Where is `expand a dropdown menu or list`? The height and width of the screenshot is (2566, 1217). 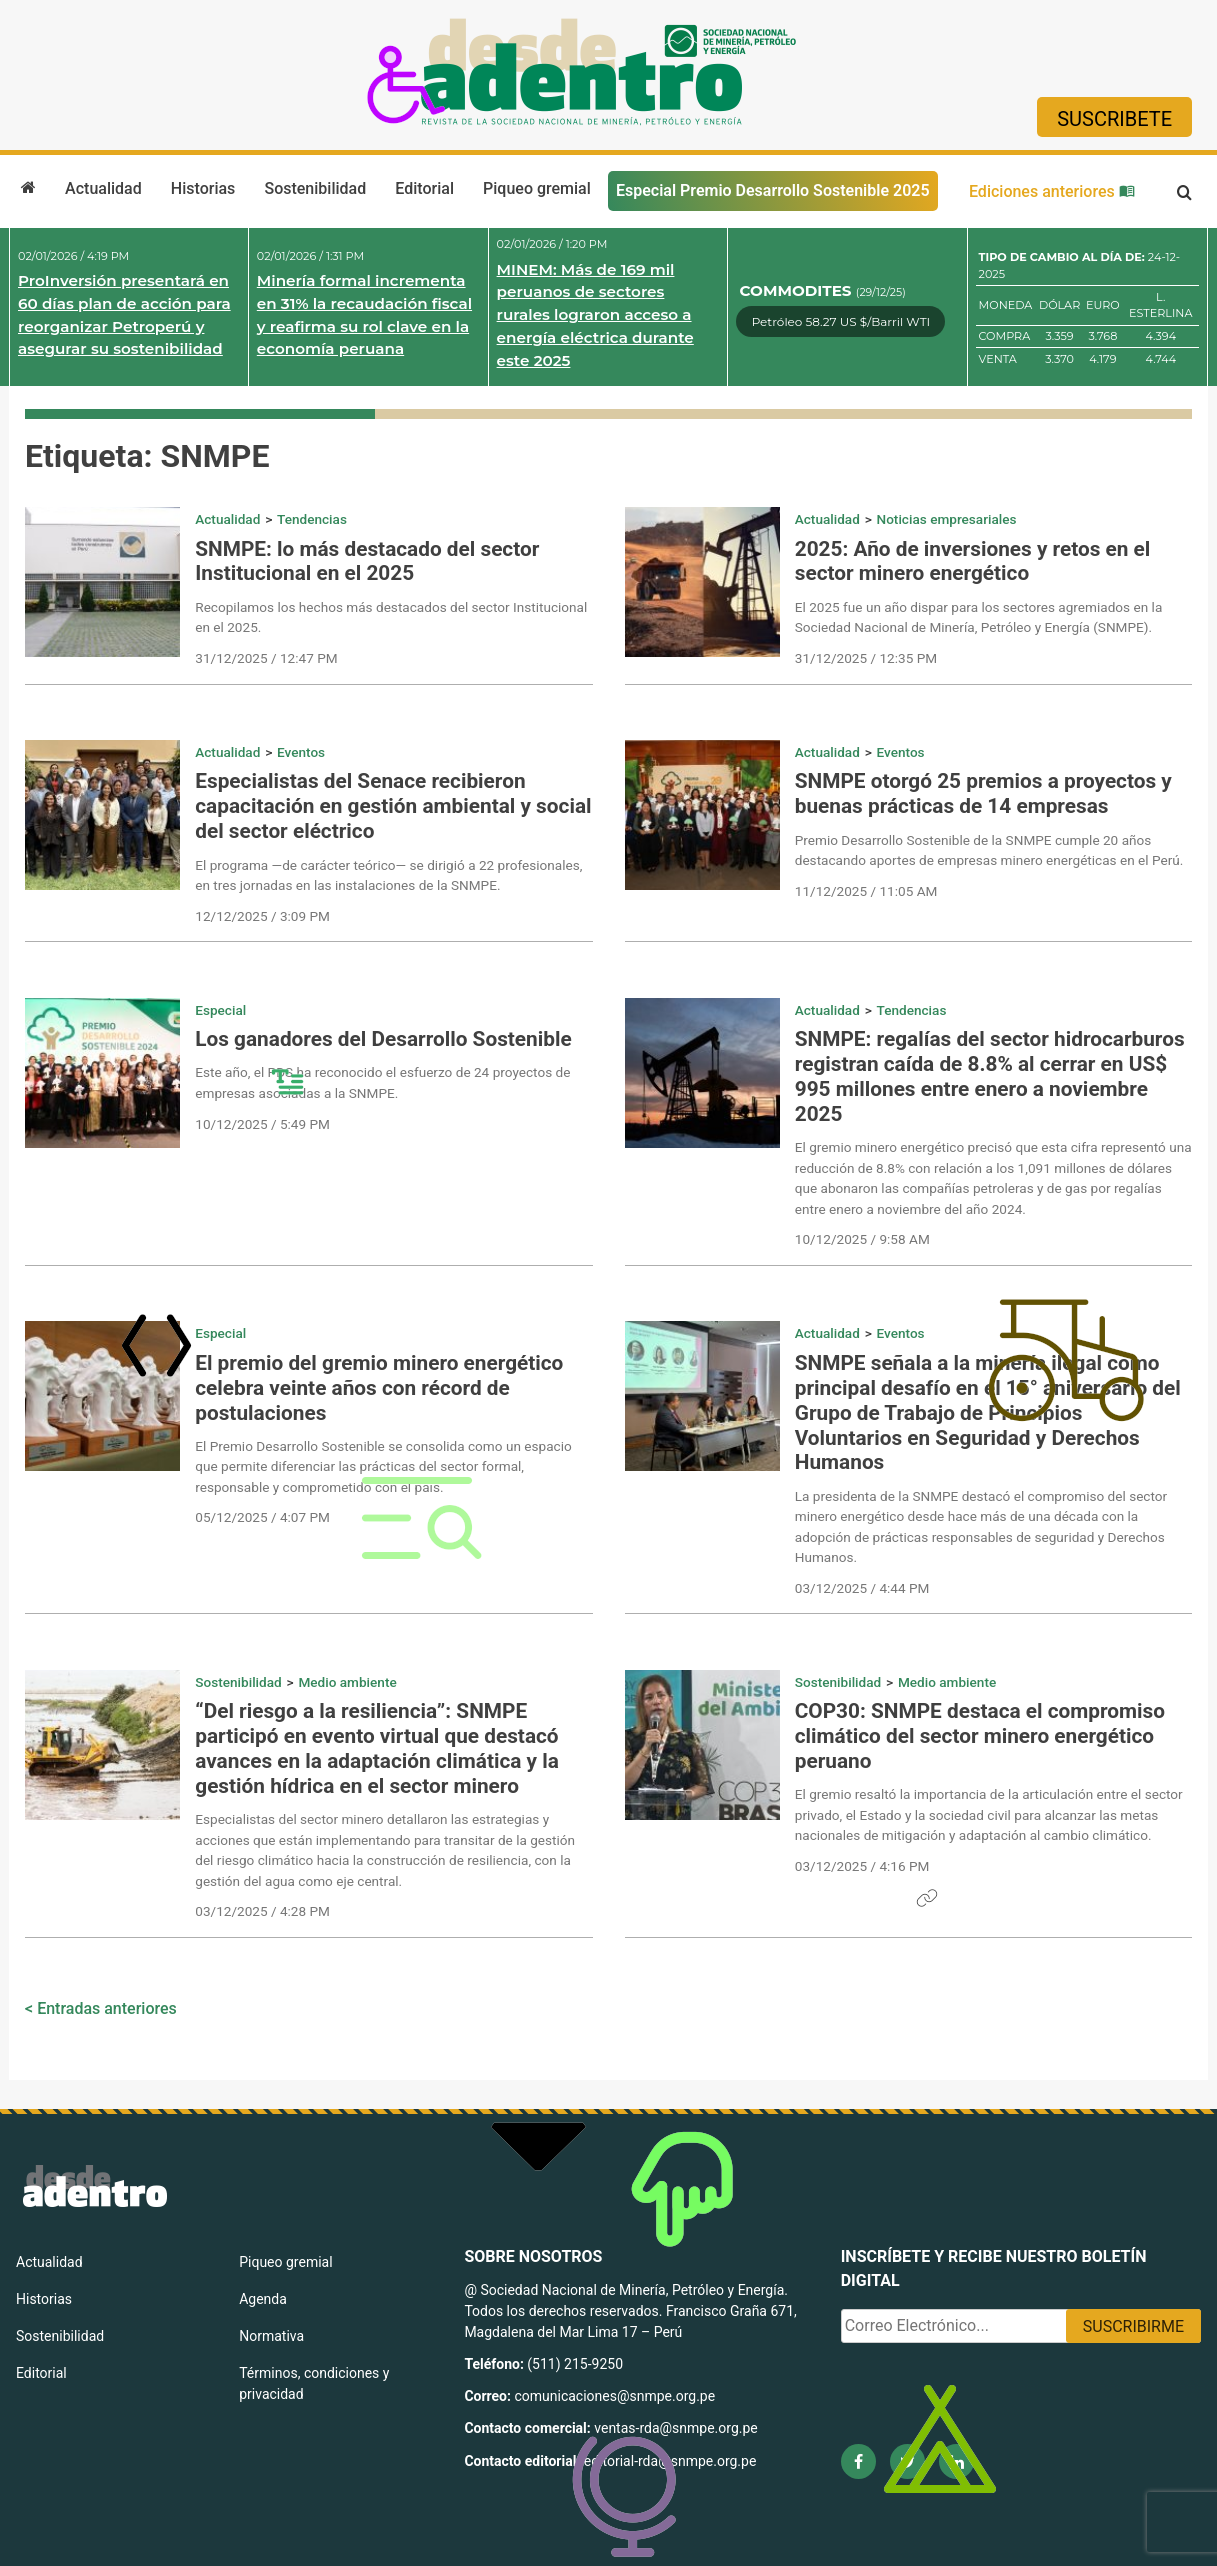 expand a dropdown menu or list is located at coordinates (538, 2146).